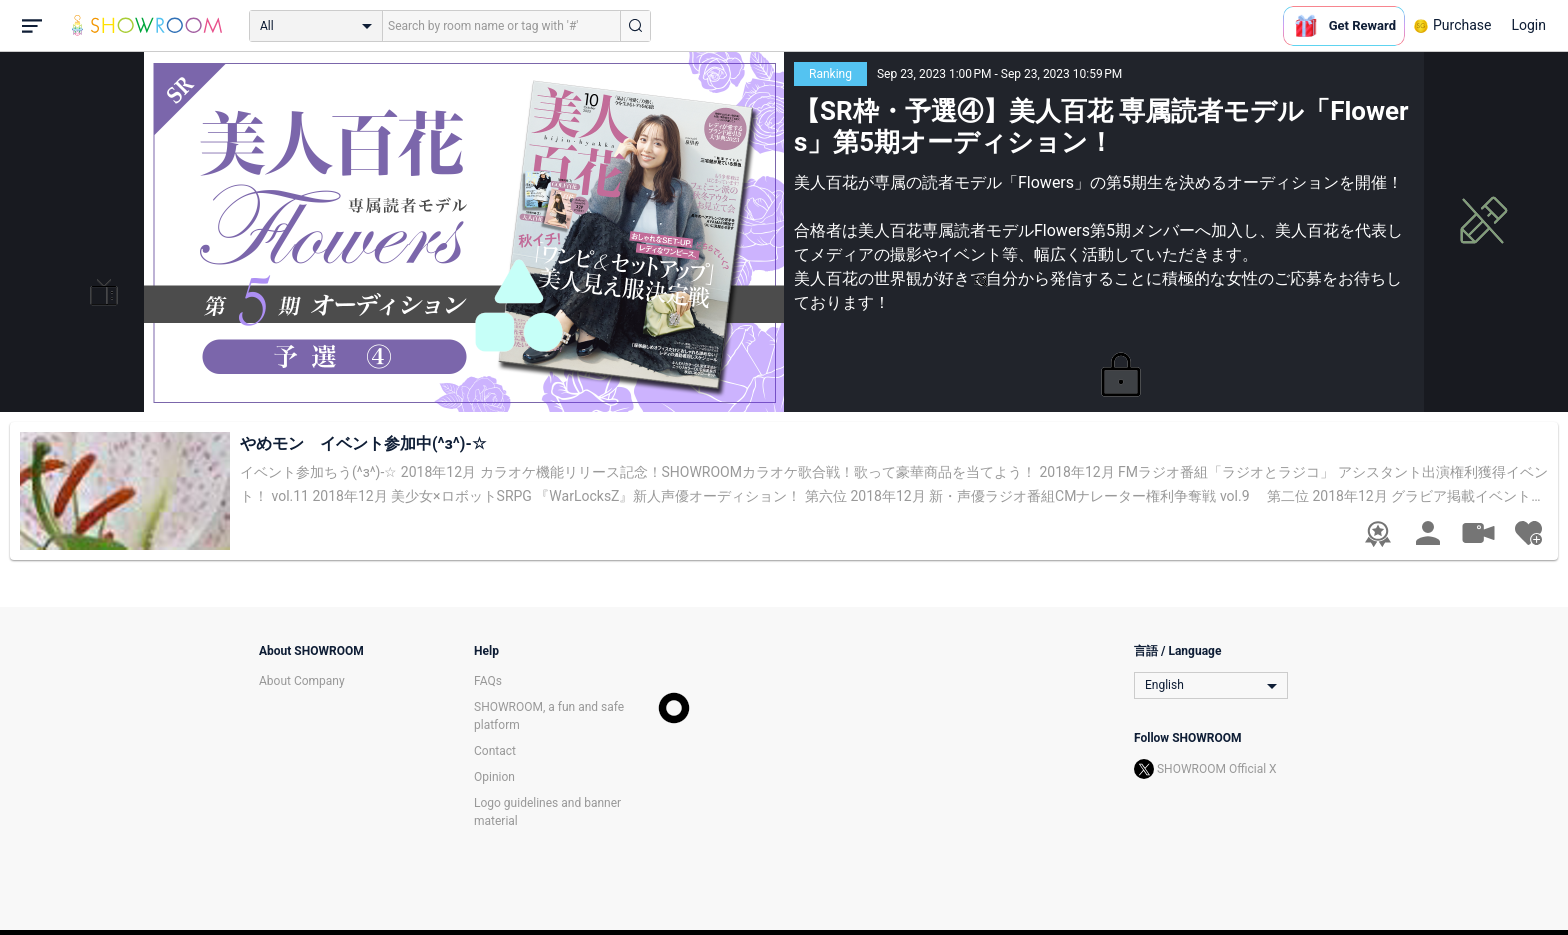  What do you see at coordinates (519, 308) in the screenshot?
I see `access shape tools or drawing options` at bounding box center [519, 308].